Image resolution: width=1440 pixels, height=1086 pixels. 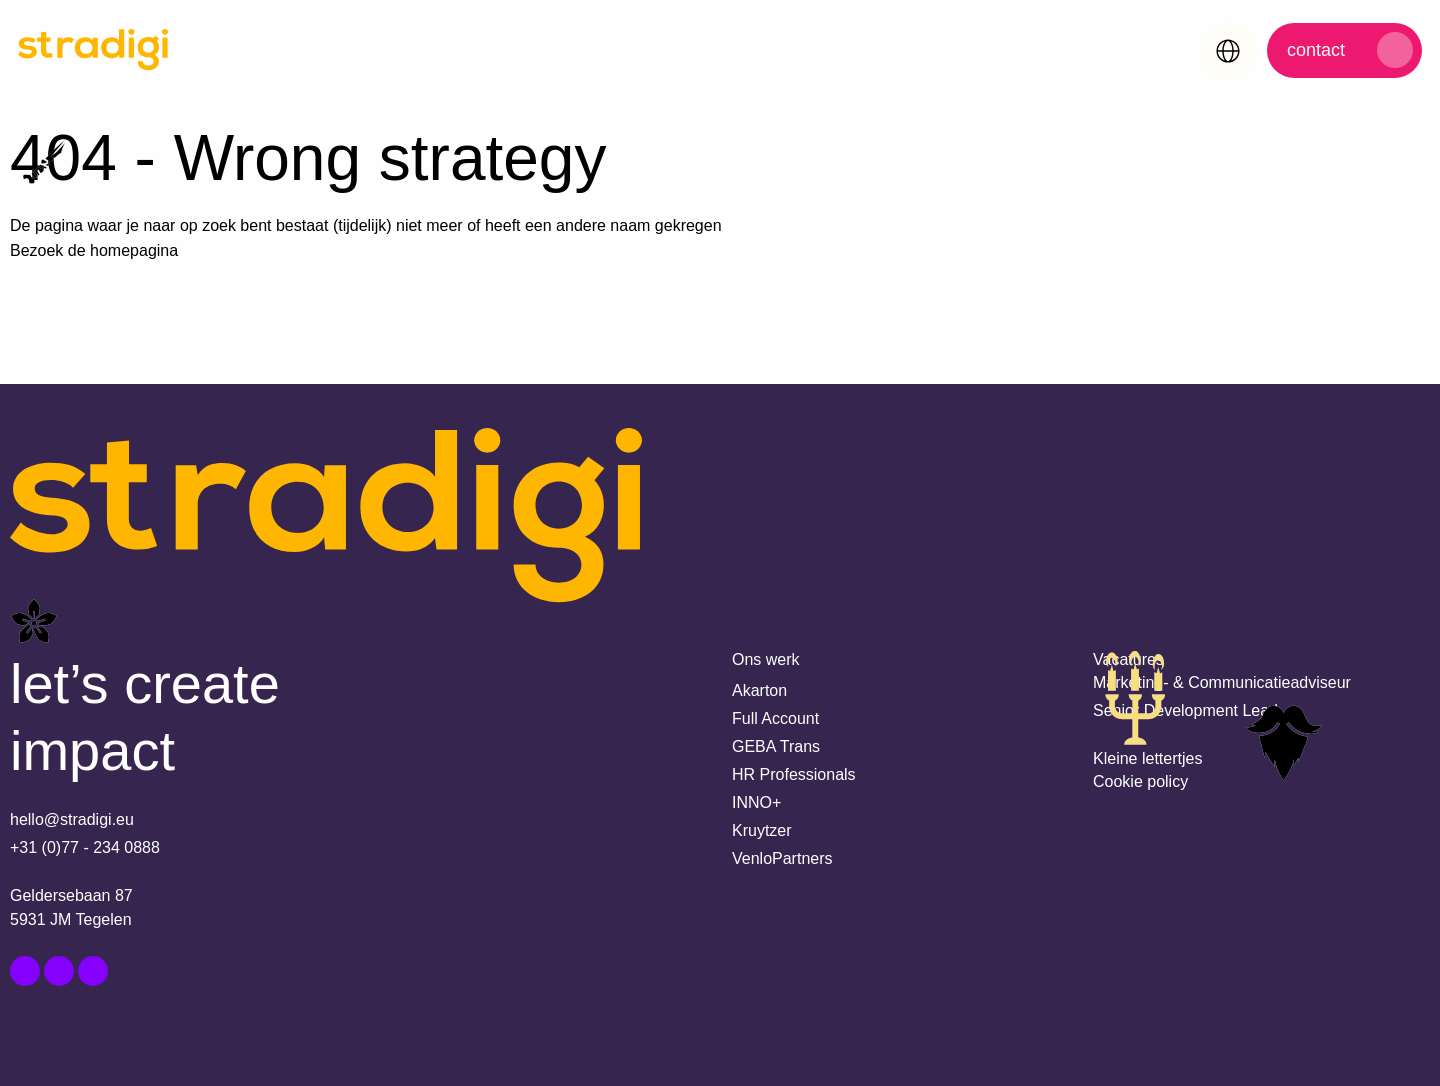 What do you see at coordinates (1135, 698) in the screenshot?
I see `decorative lighting or ambiance setting` at bounding box center [1135, 698].